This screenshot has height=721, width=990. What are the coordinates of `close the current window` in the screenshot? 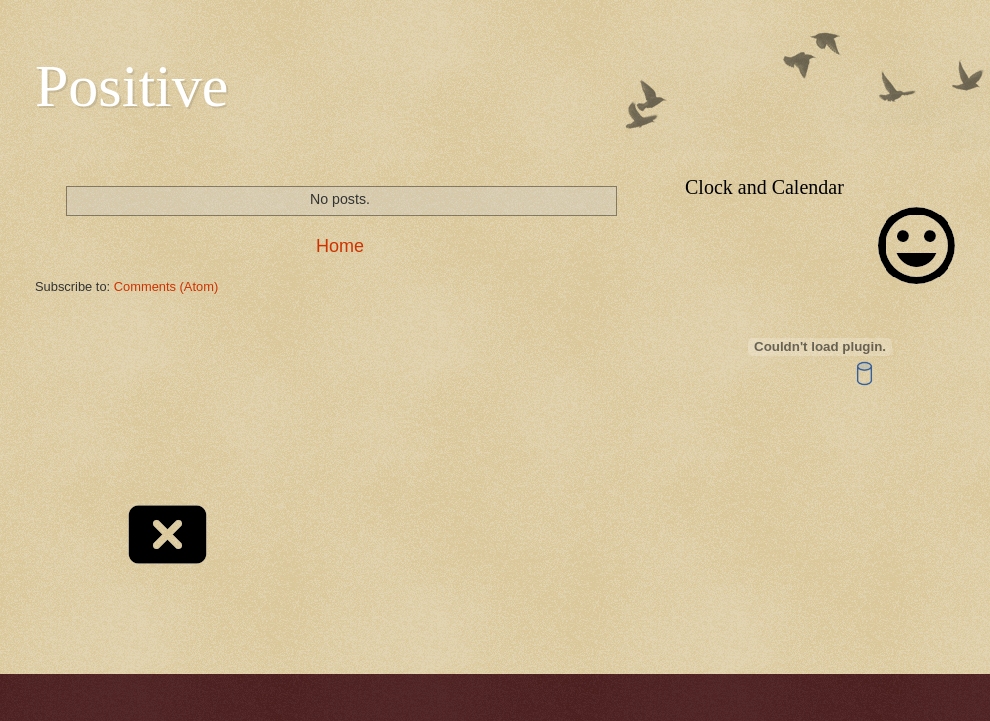 It's located at (167, 534).